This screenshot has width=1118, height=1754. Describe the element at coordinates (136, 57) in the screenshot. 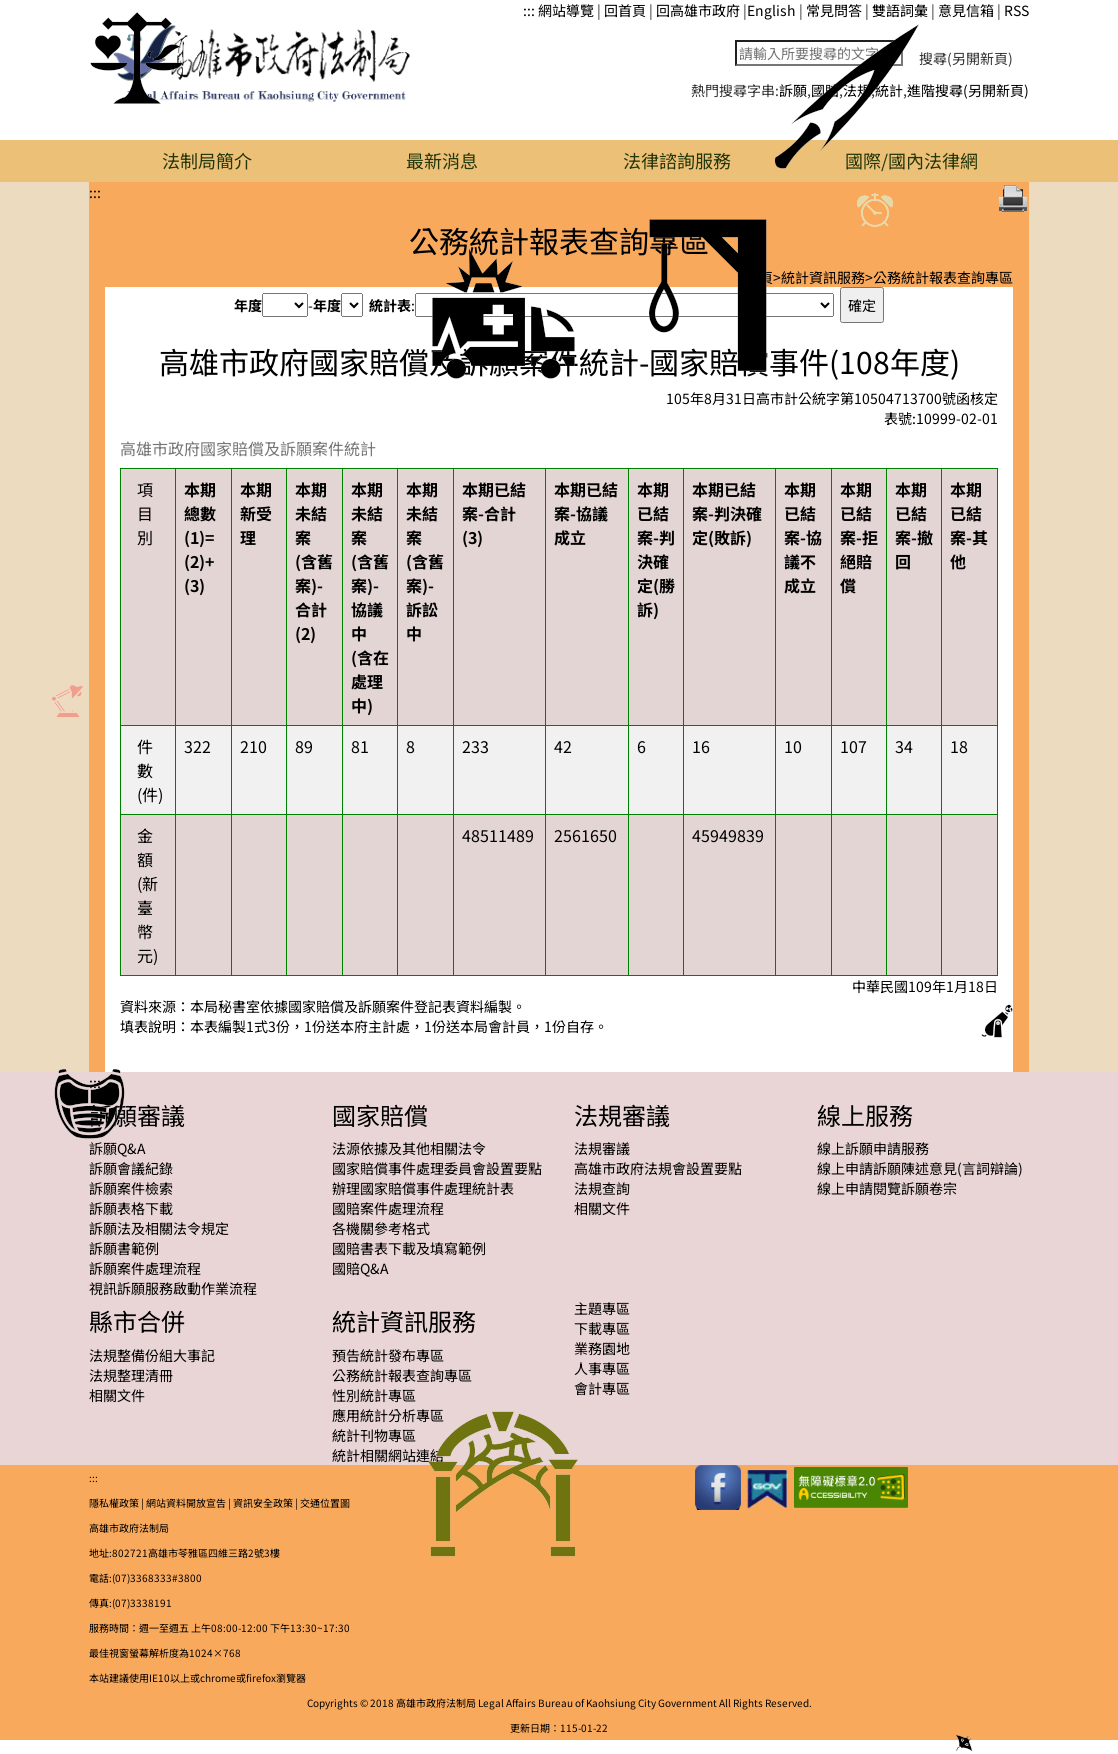

I see `balance between love and nature` at that location.